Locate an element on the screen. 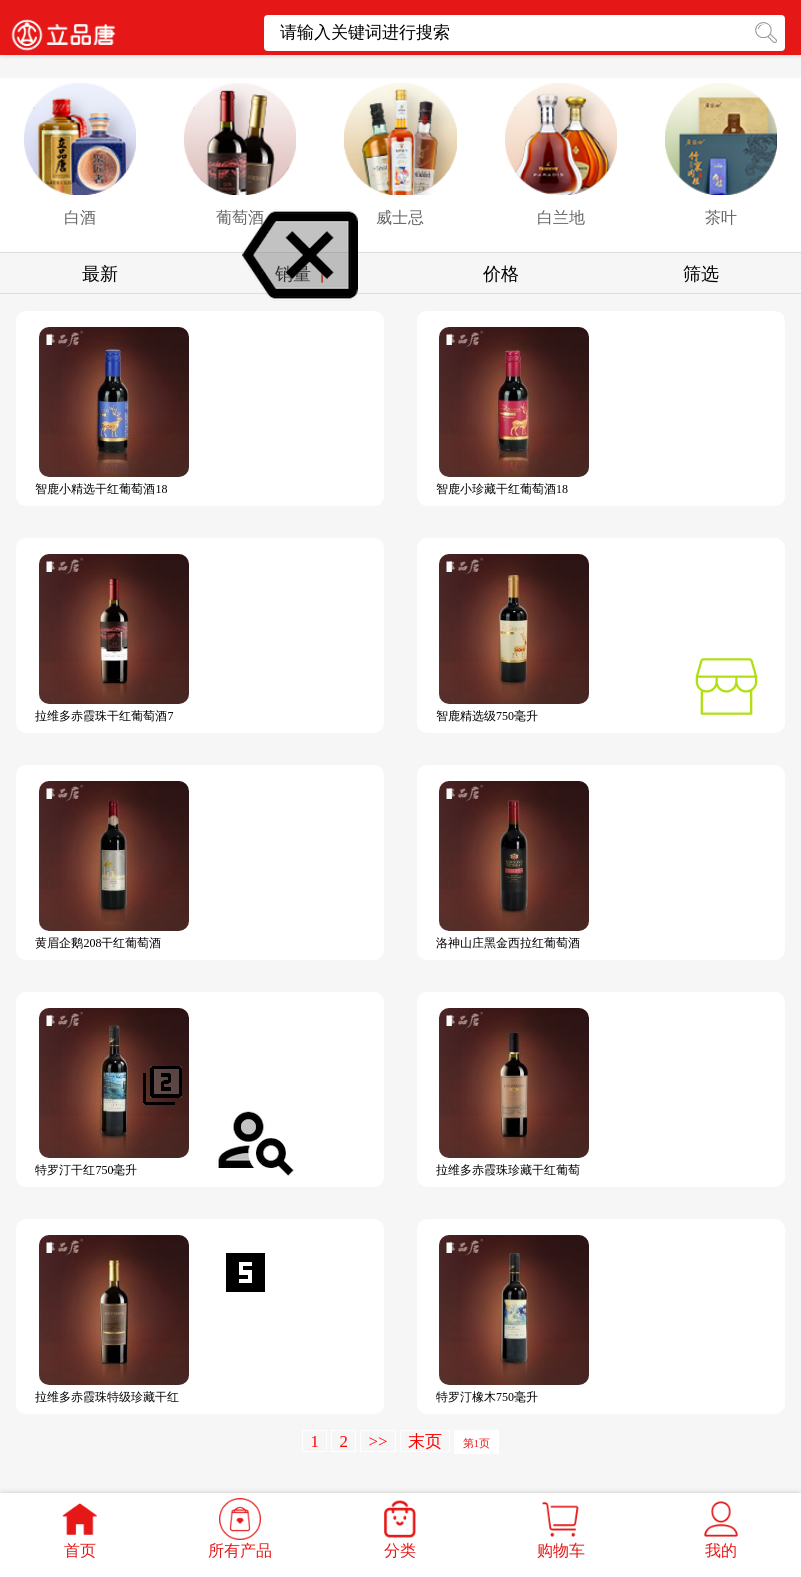 The height and width of the screenshot is (1577, 801). search for a contact or user is located at coordinates (256, 1138).